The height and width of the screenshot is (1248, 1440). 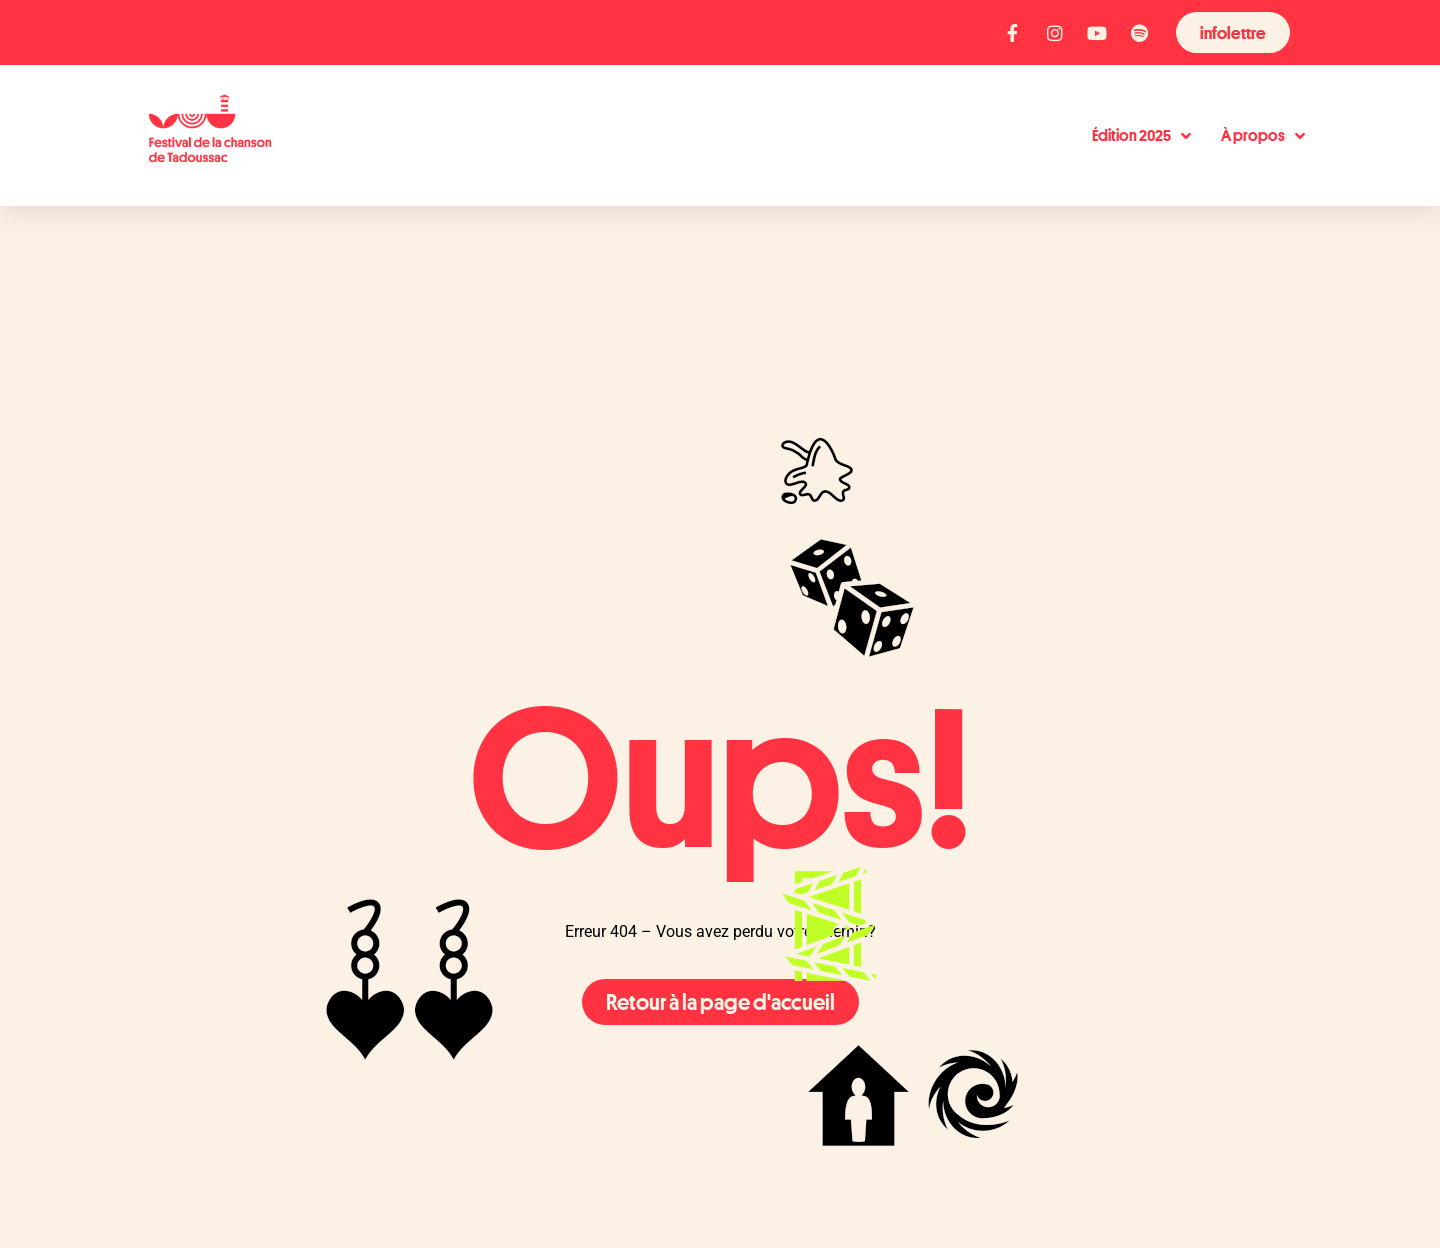 I want to click on view player home base or headquarters, so click(x=858, y=1095).